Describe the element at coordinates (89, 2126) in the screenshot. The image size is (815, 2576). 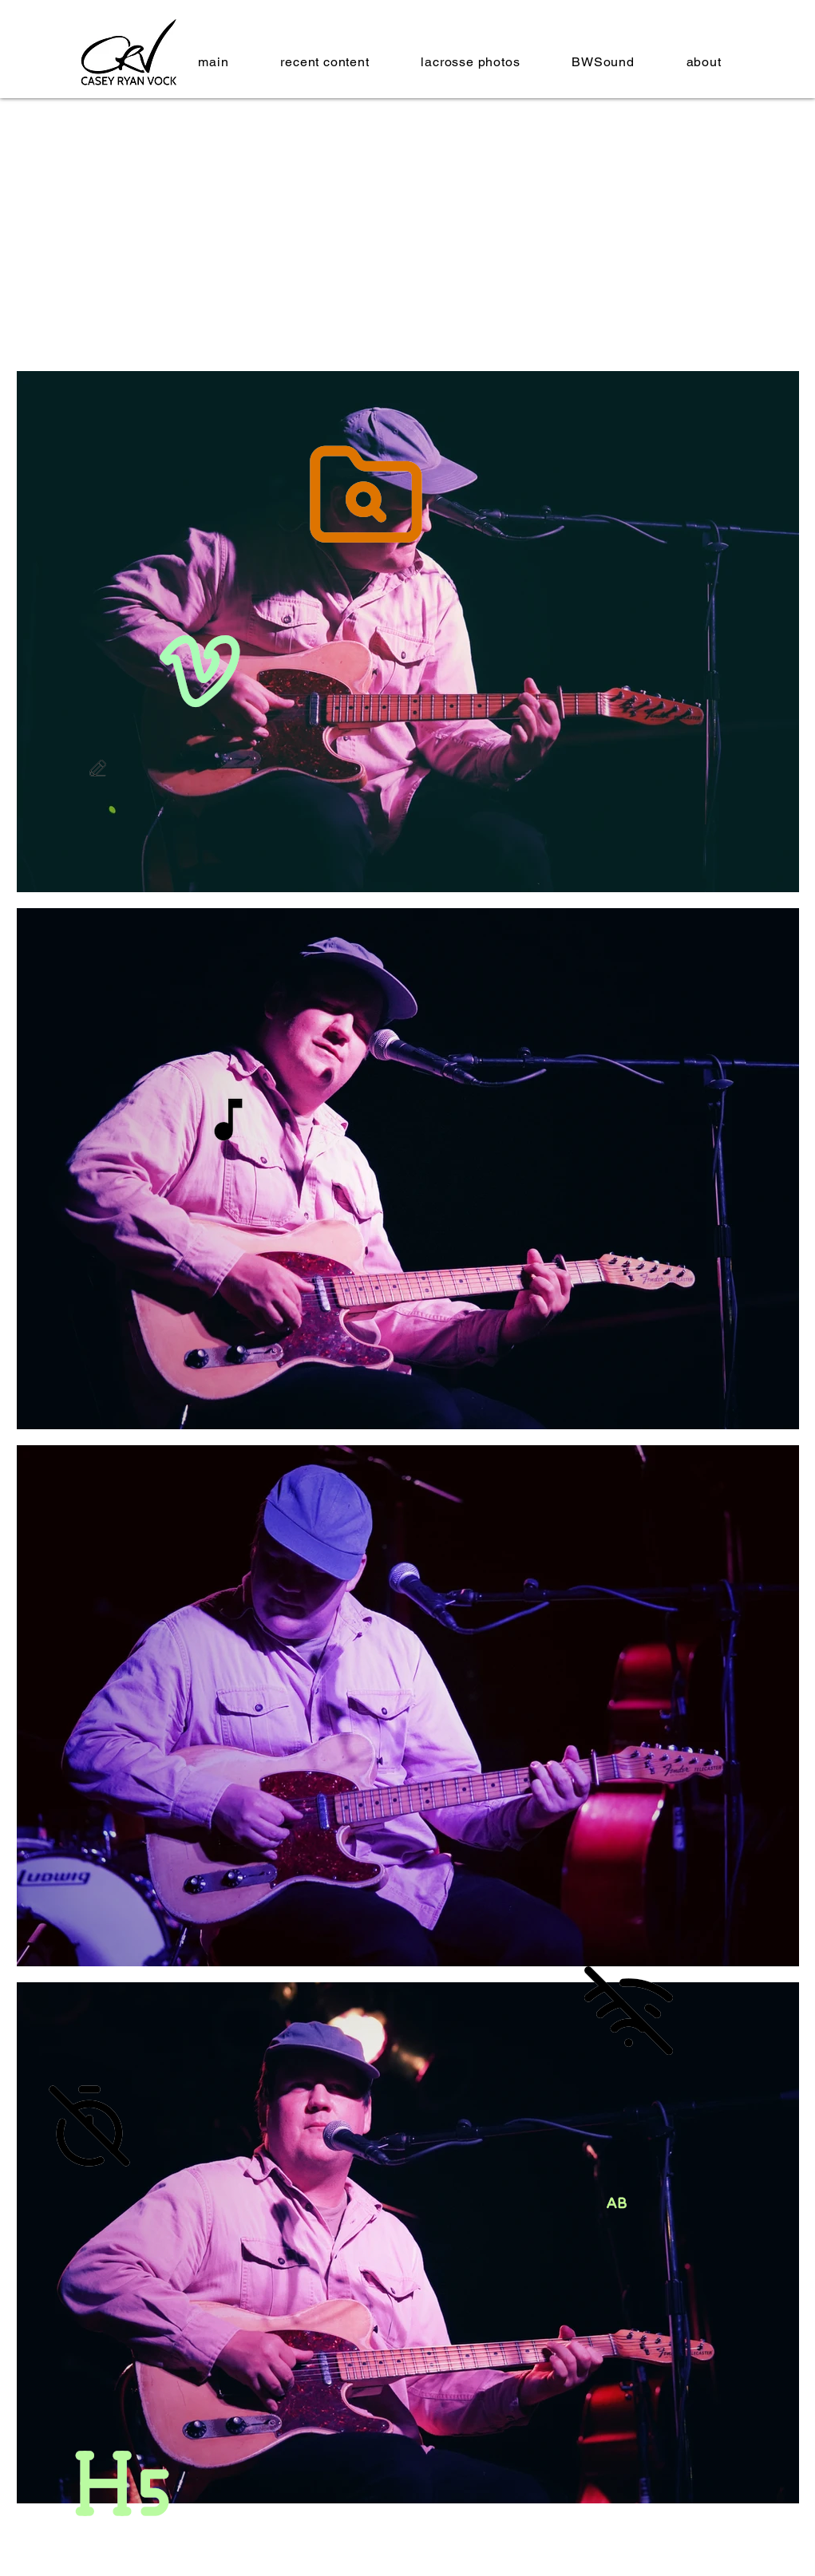
I see `disable or cancel timer` at that location.